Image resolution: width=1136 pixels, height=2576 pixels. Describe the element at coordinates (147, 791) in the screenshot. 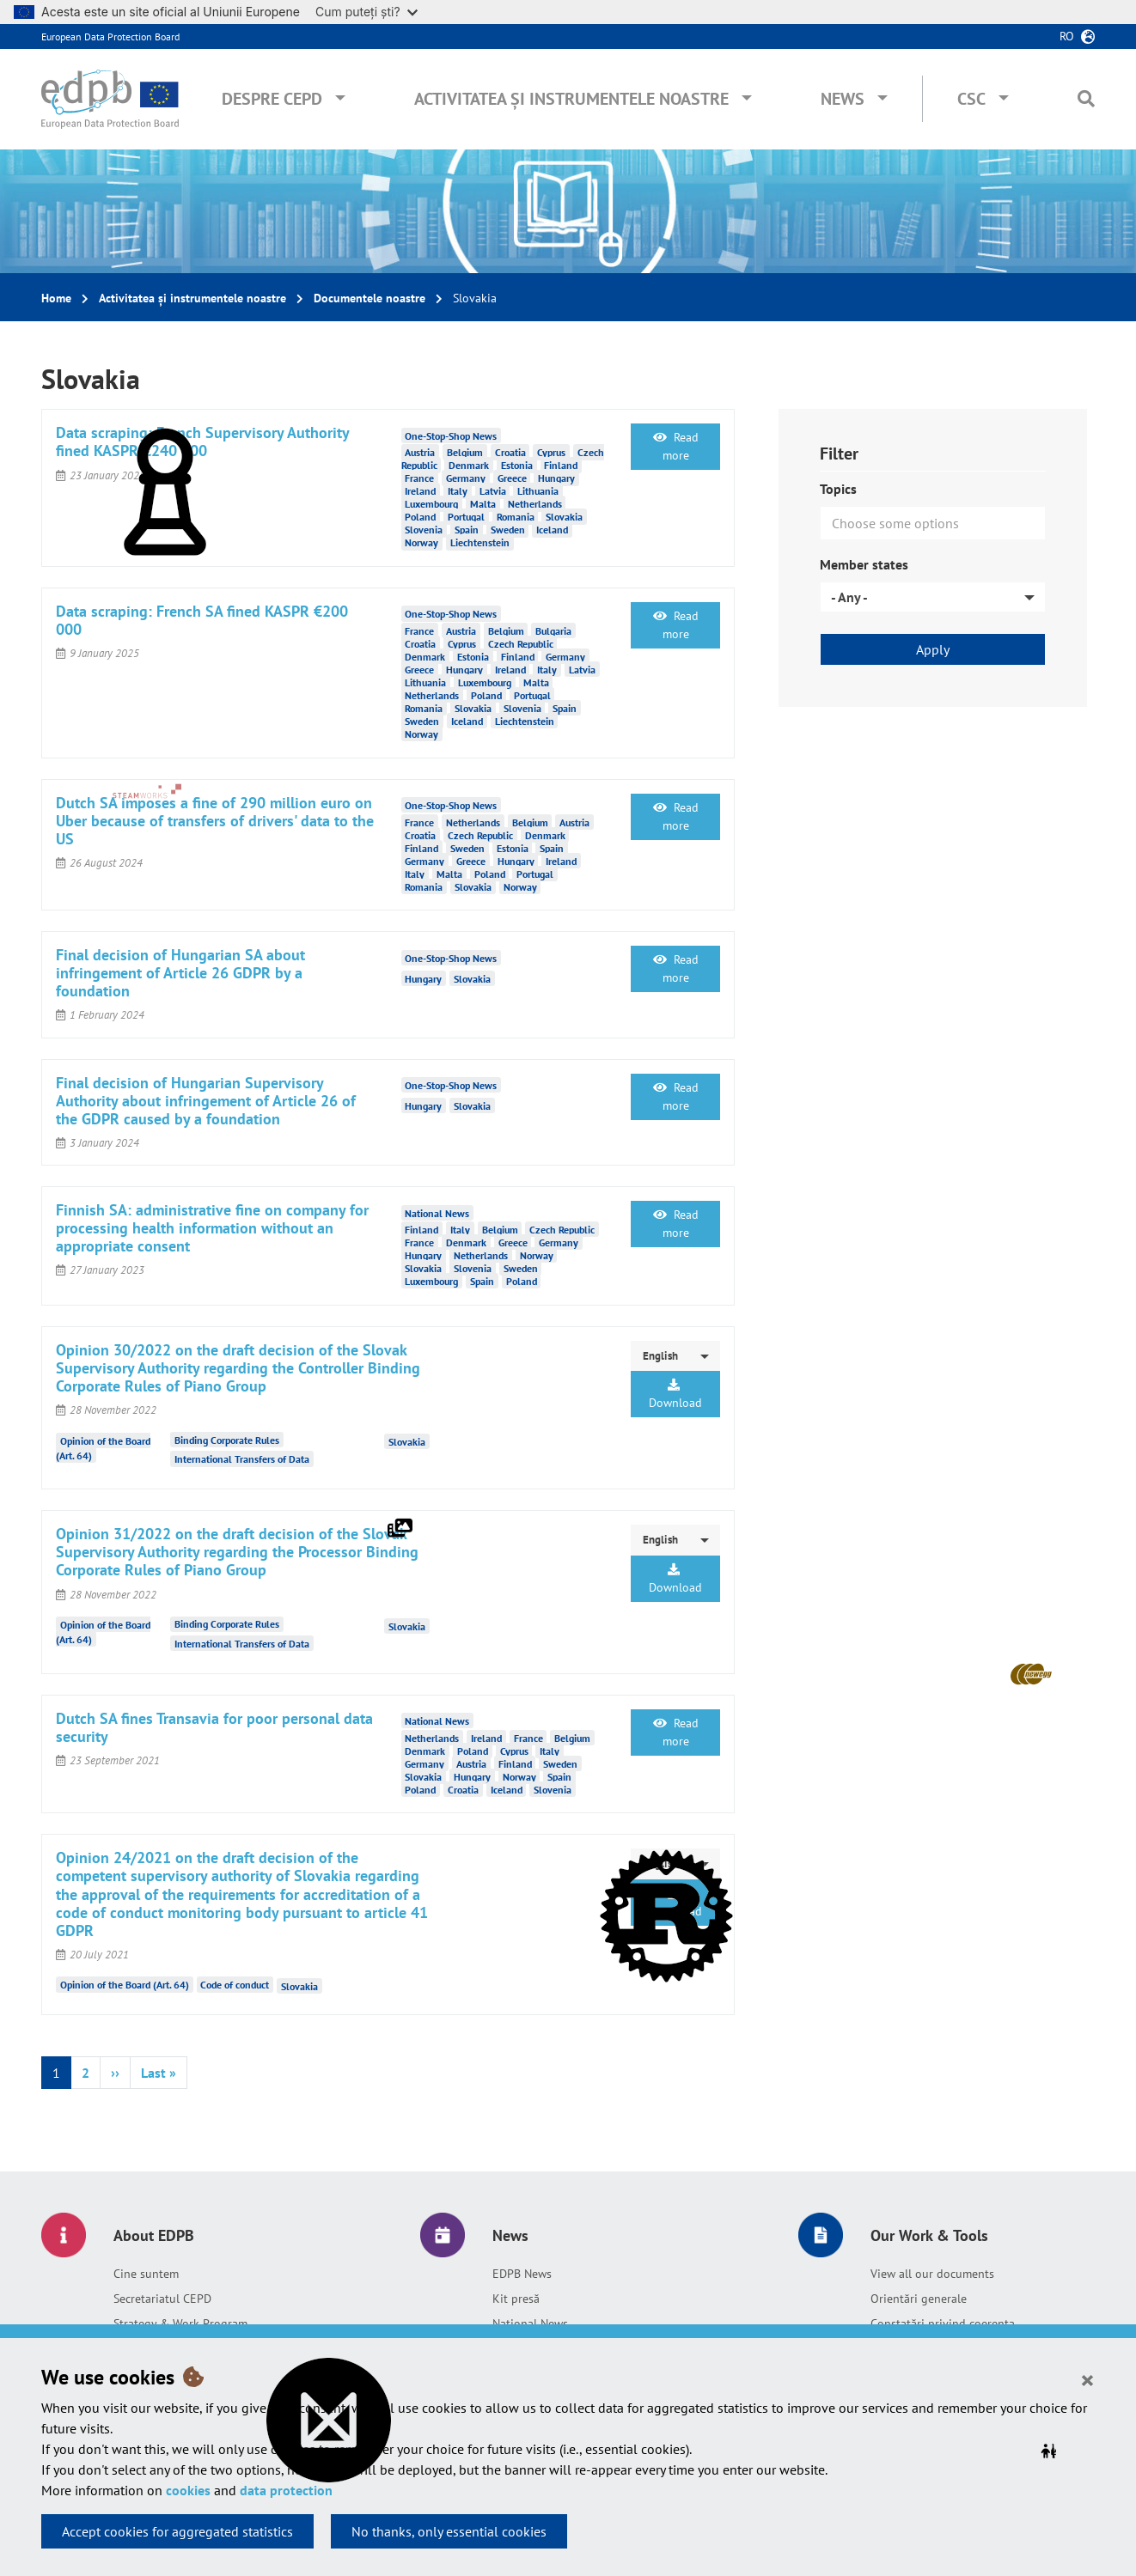

I see `access steamworks developer portal` at that location.